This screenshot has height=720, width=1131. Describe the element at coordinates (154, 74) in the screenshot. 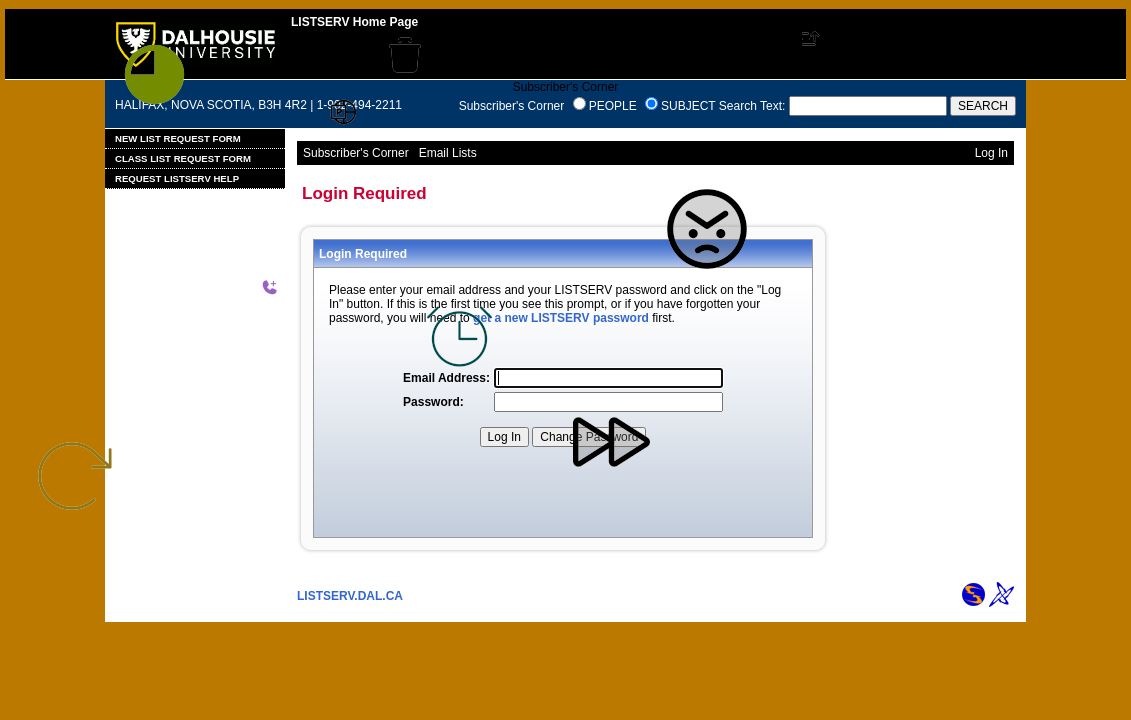

I see `indicates 75% progress or completion` at that location.